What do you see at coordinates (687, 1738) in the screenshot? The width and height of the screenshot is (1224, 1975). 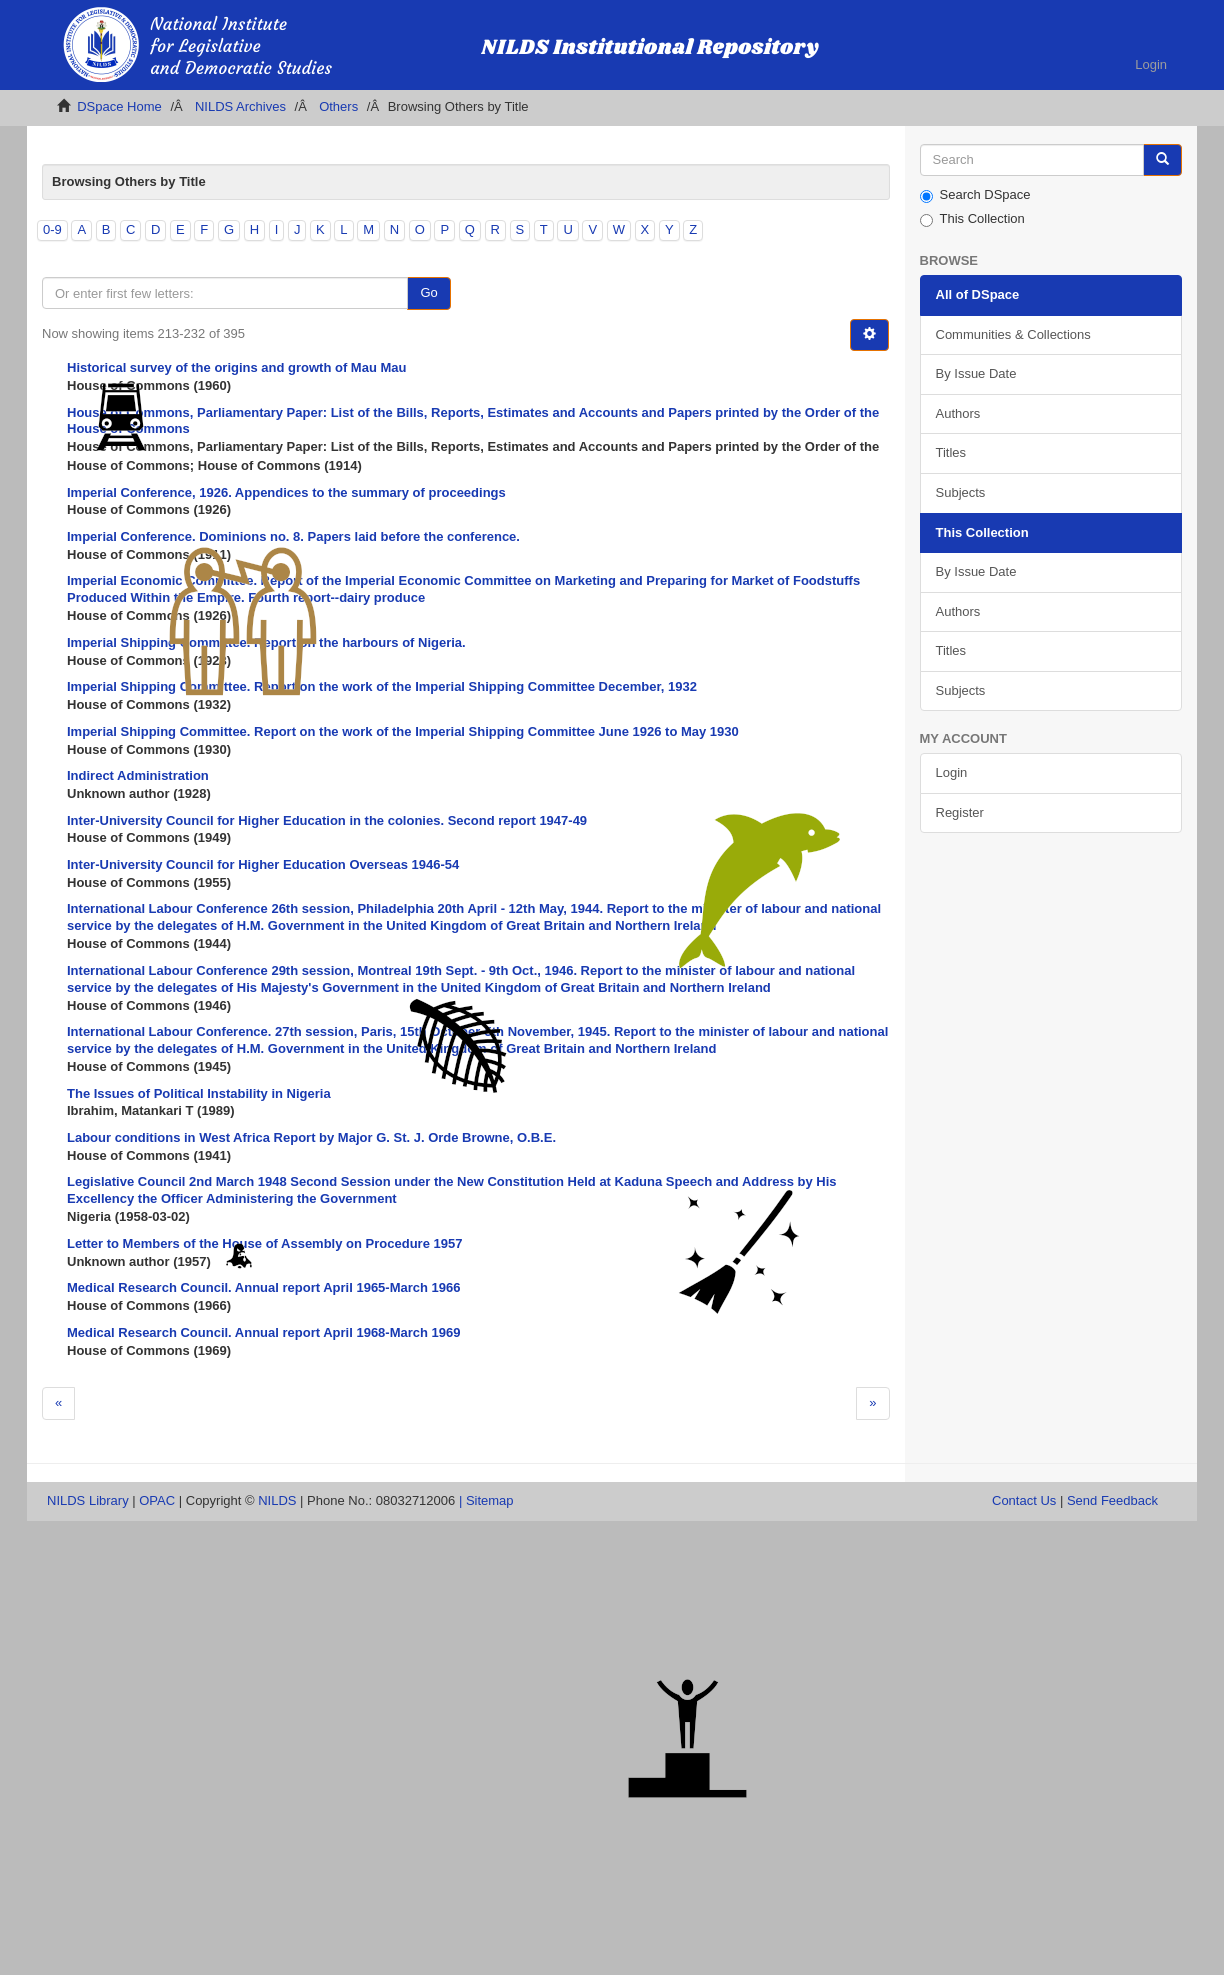 I see `view competition rankings or leaderboard` at bounding box center [687, 1738].